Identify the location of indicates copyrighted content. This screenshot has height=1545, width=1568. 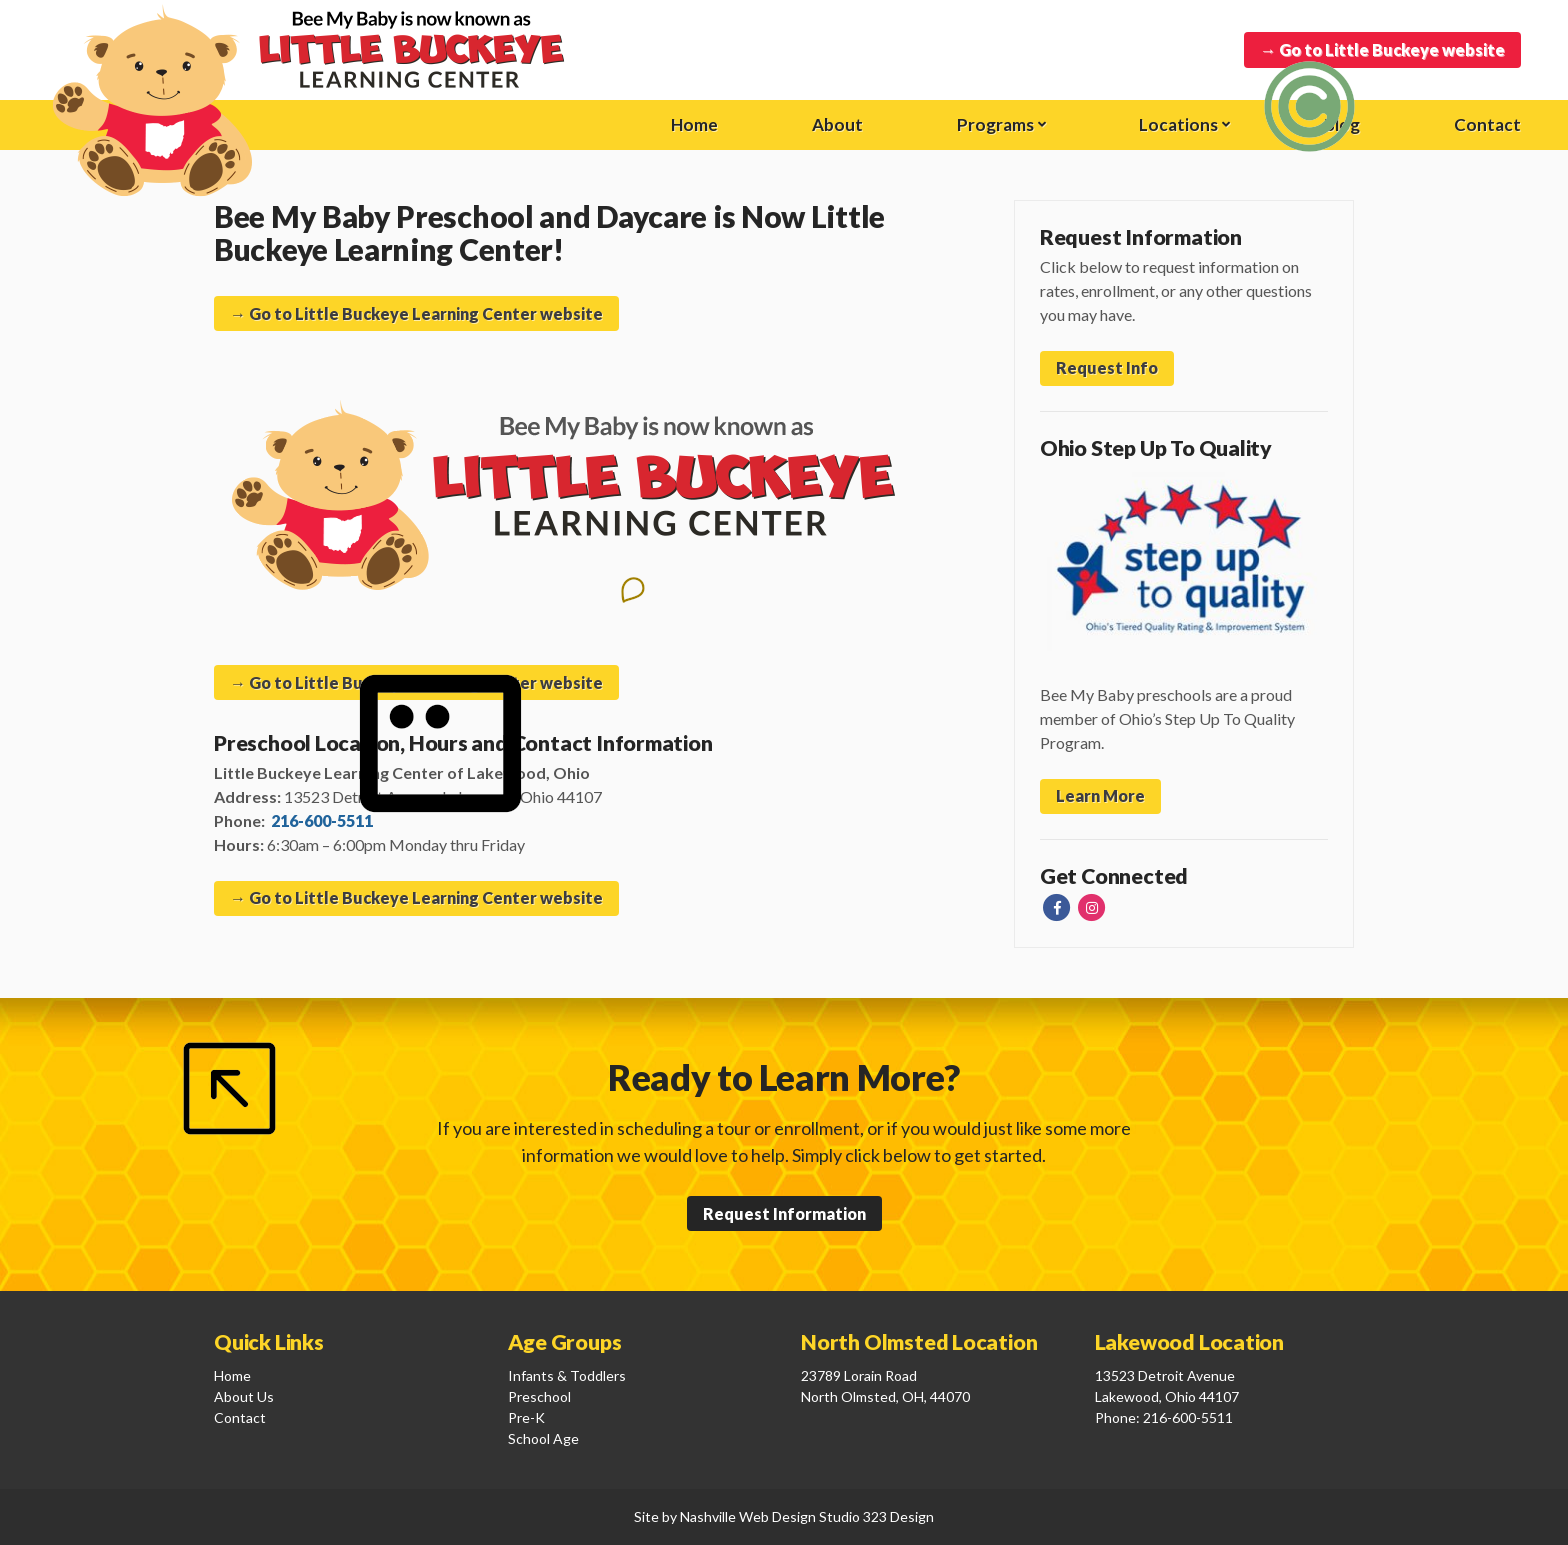
(1309, 106).